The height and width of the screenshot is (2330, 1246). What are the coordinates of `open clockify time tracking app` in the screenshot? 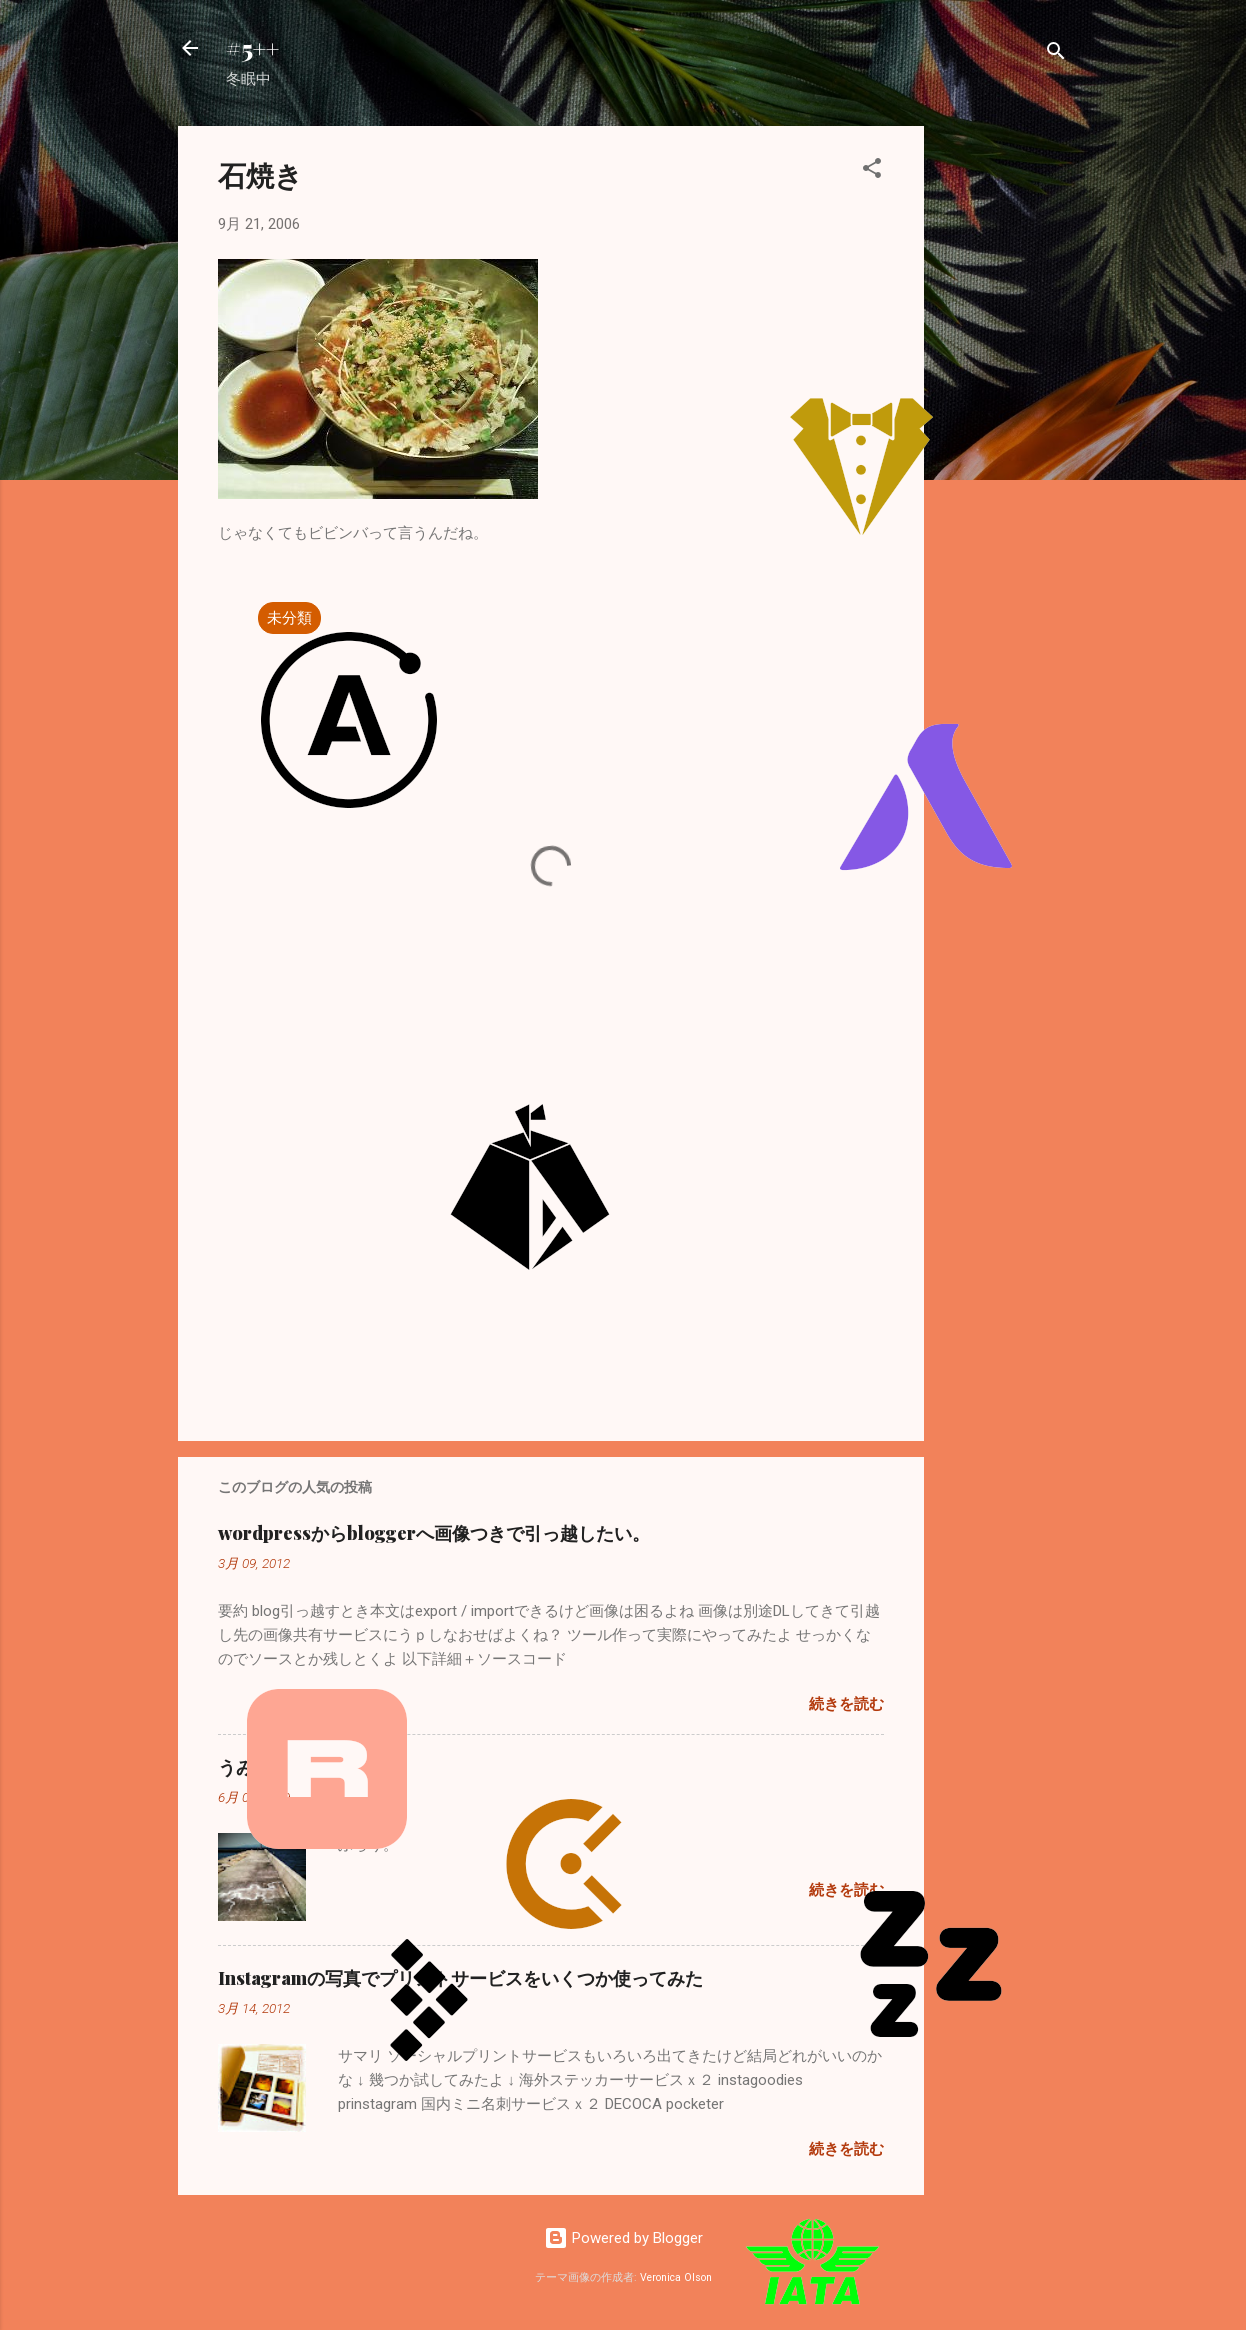 It's located at (564, 1864).